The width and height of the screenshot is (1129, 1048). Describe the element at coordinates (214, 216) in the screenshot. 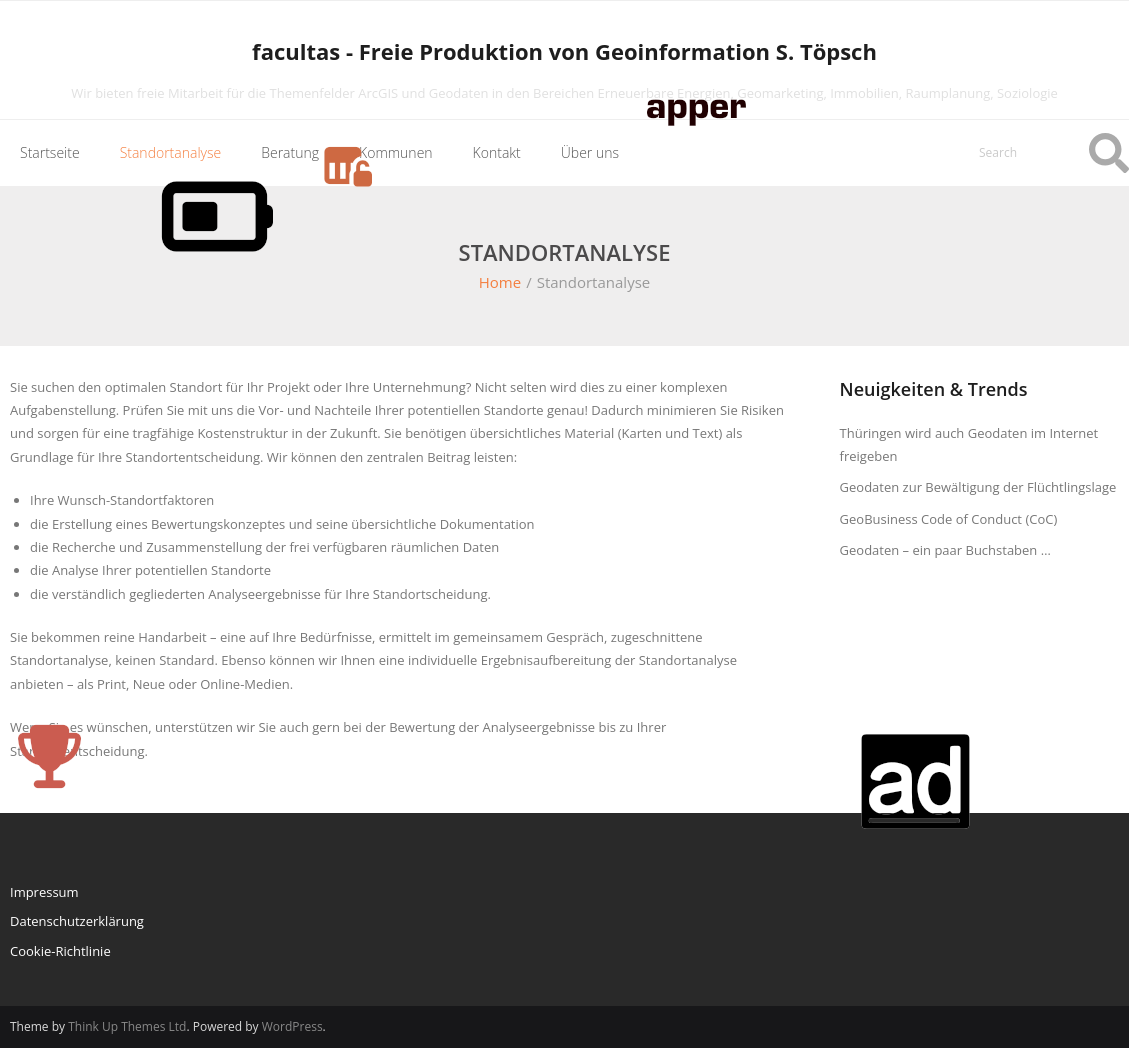

I see `indicates battery at 50% charge` at that location.